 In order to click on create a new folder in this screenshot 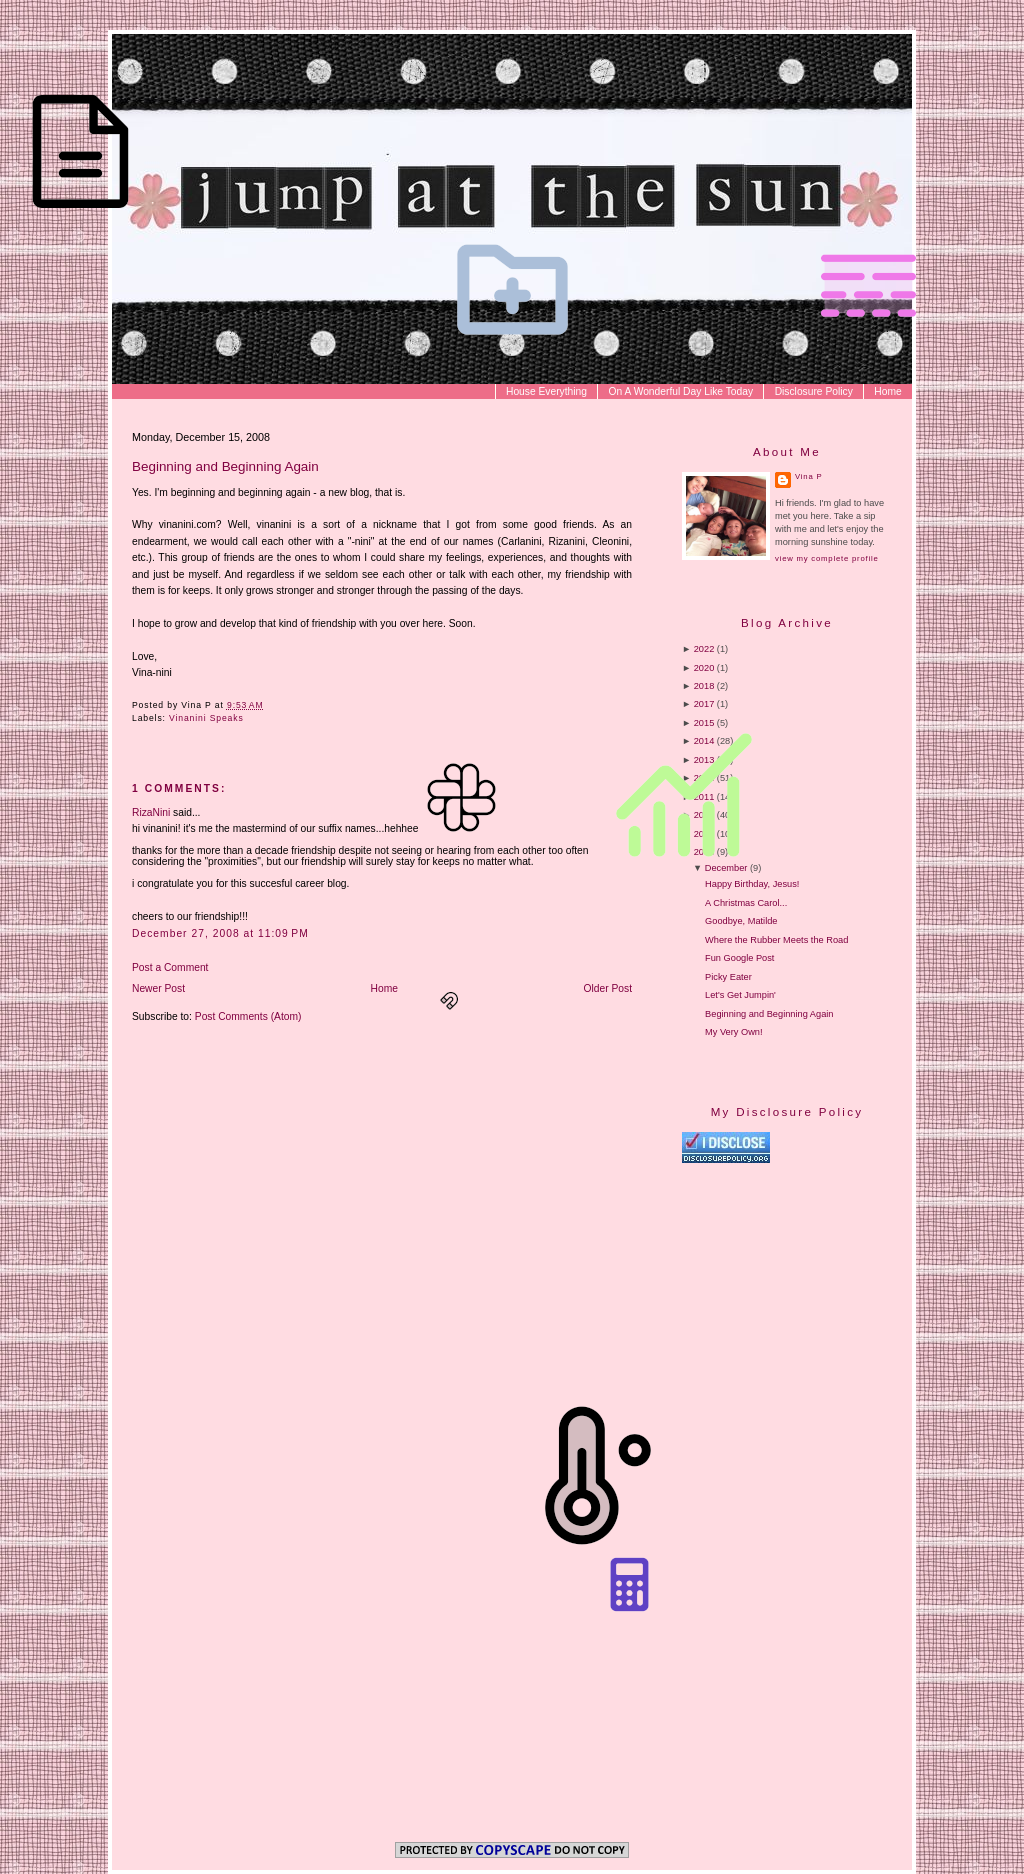, I will do `click(512, 287)`.